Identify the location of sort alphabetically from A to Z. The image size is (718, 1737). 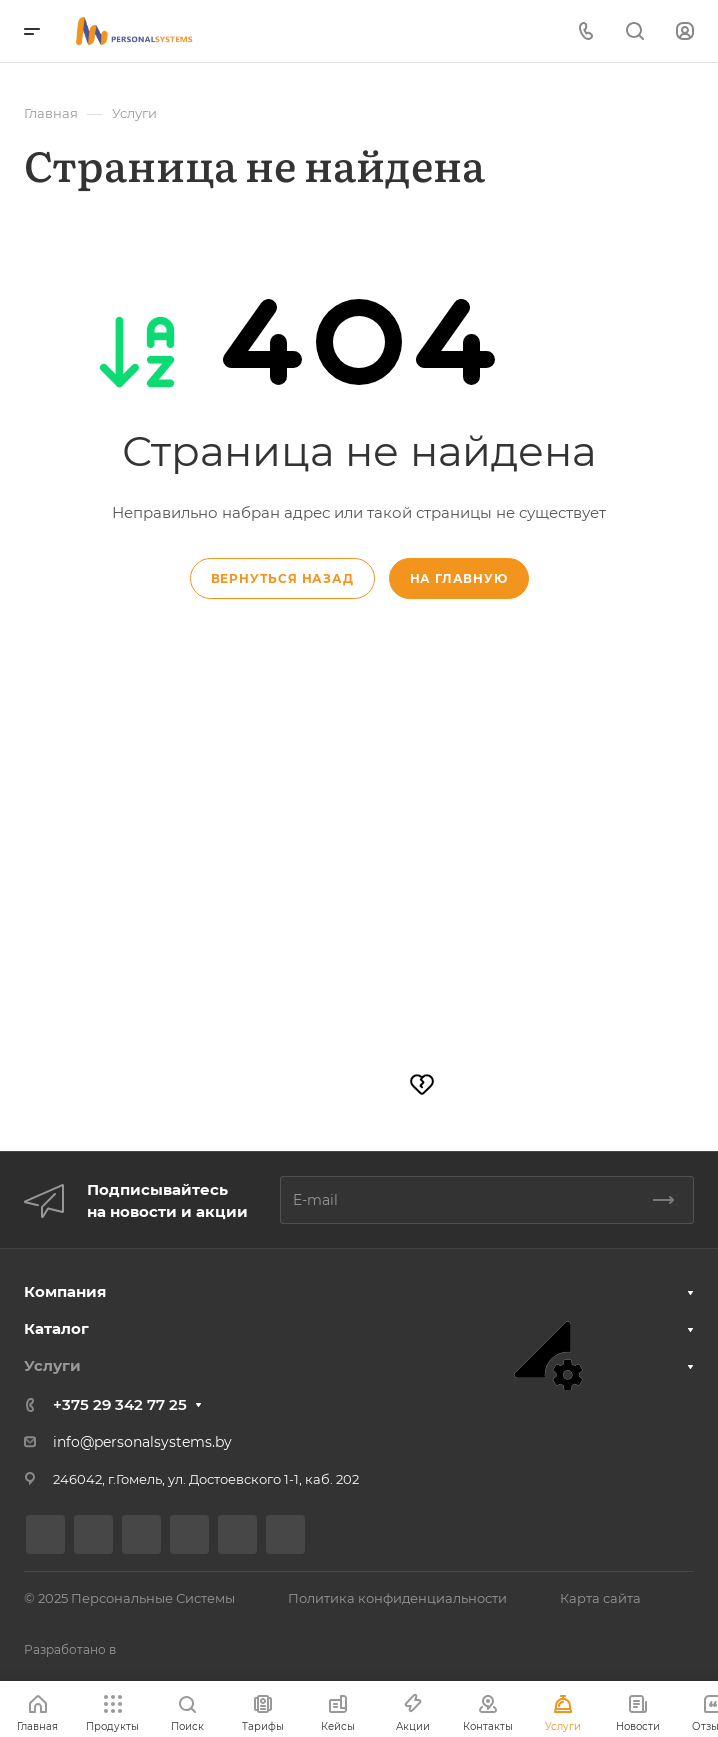
(139, 352).